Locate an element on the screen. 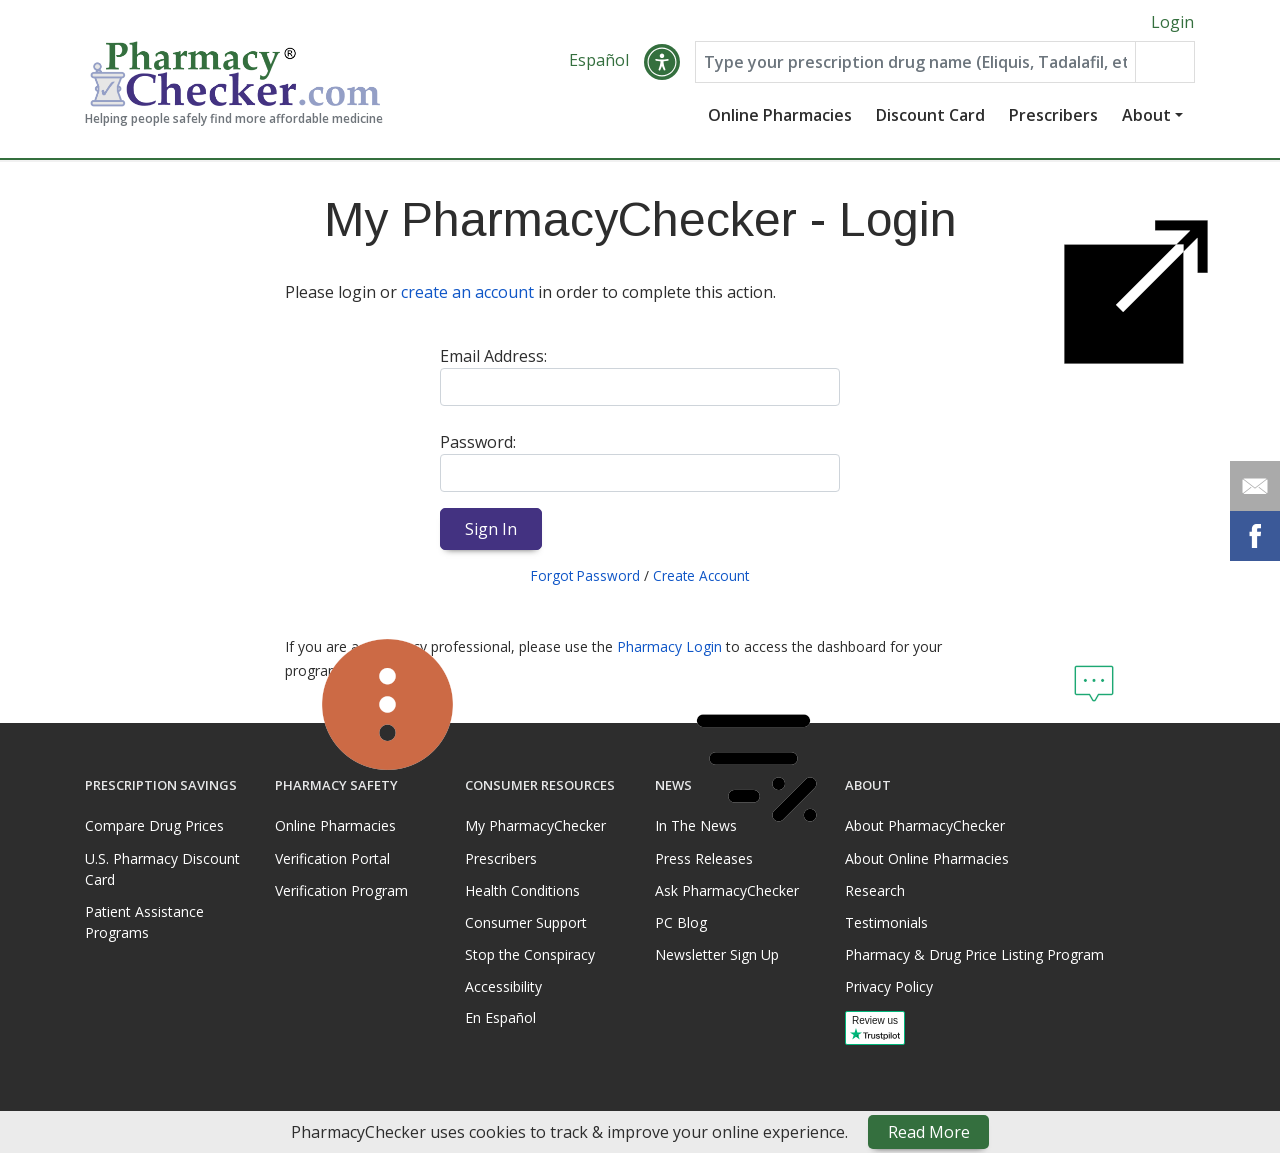  open more options menu is located at coordinates (387, 704).